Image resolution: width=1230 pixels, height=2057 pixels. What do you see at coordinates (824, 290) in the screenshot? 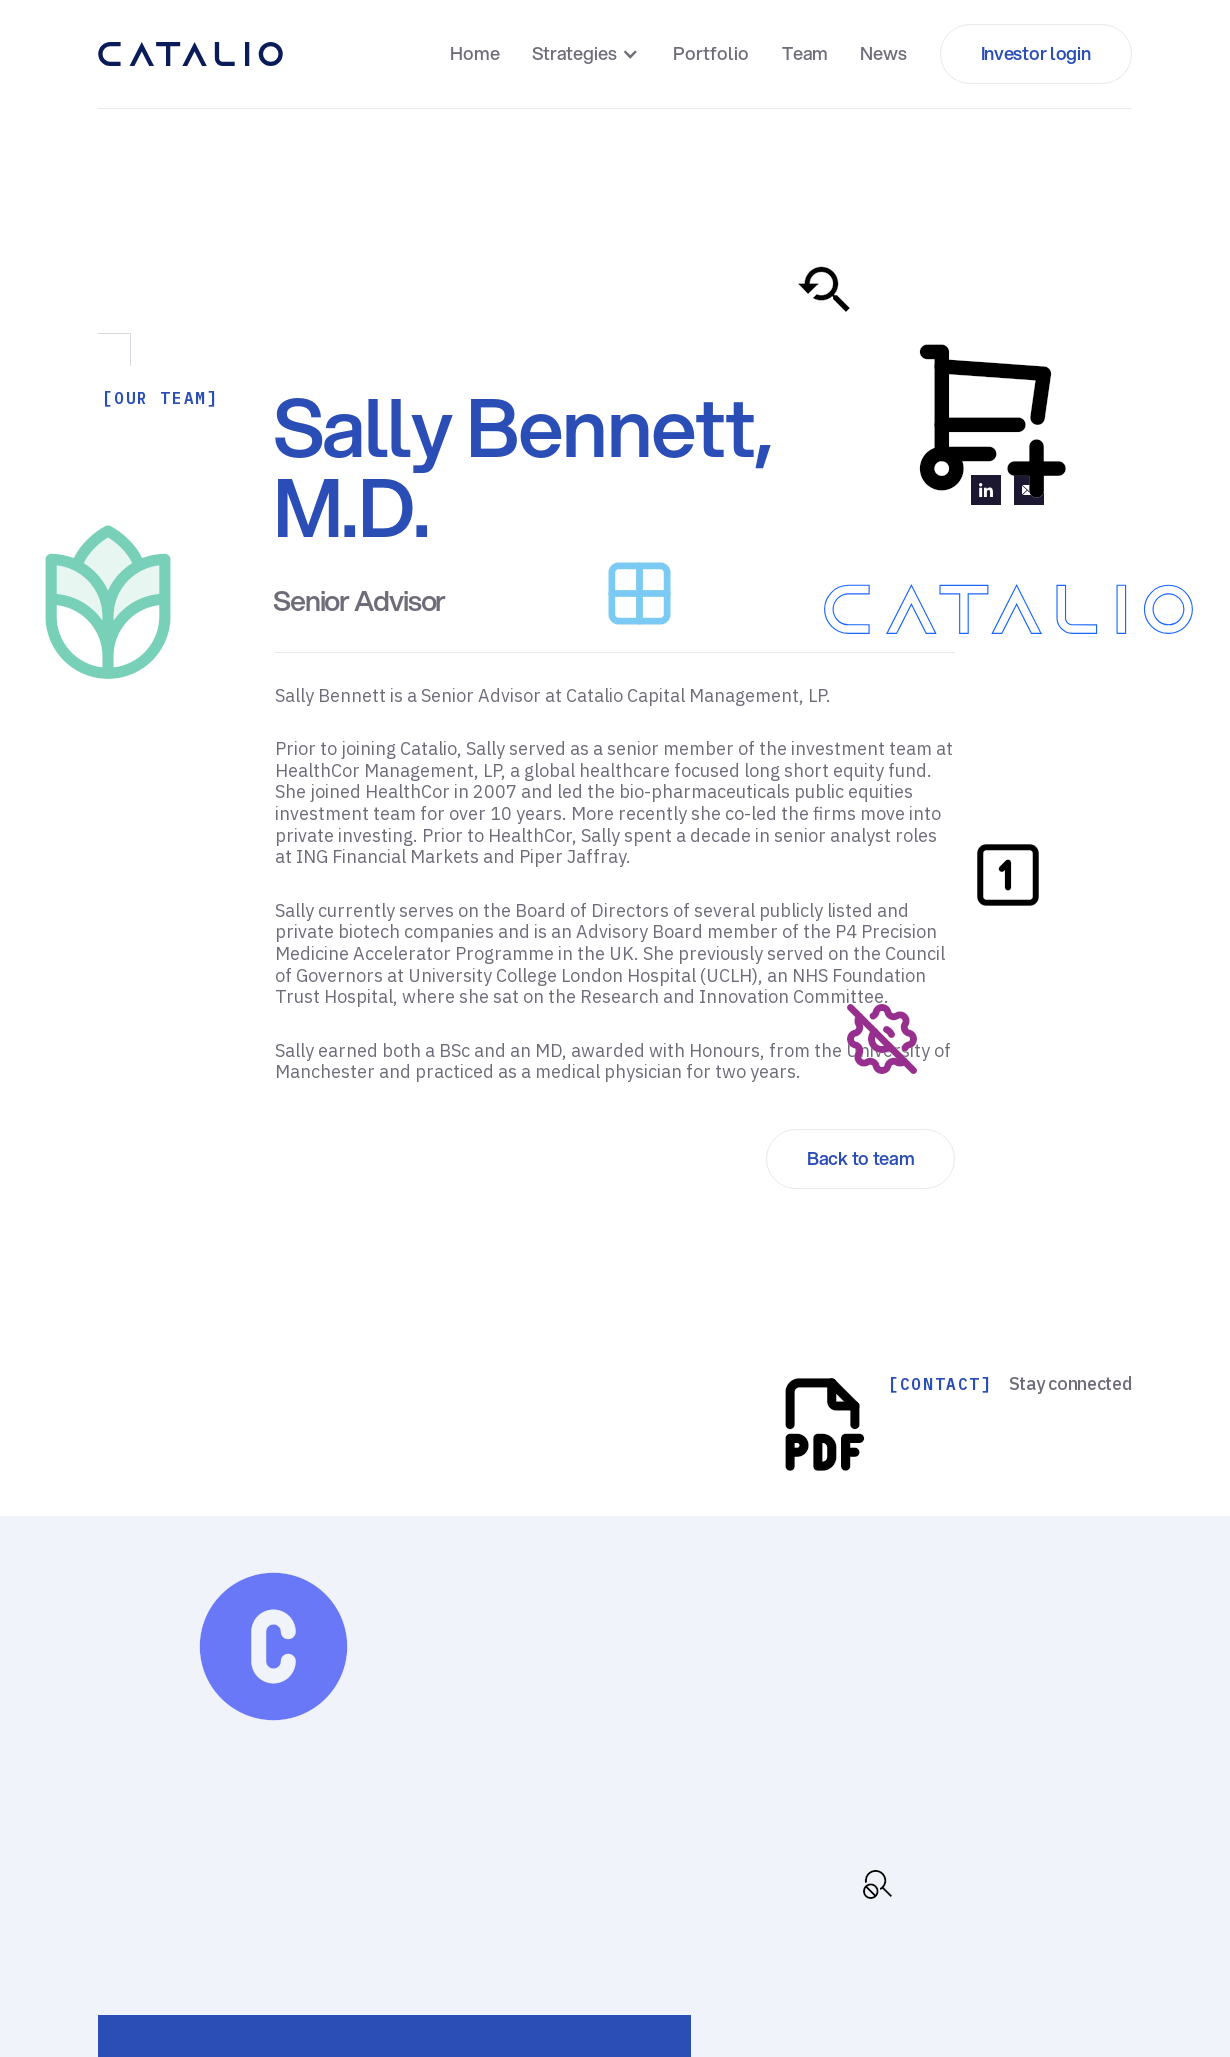
I see `redo or retry a search` at bounding box center [824, 290].